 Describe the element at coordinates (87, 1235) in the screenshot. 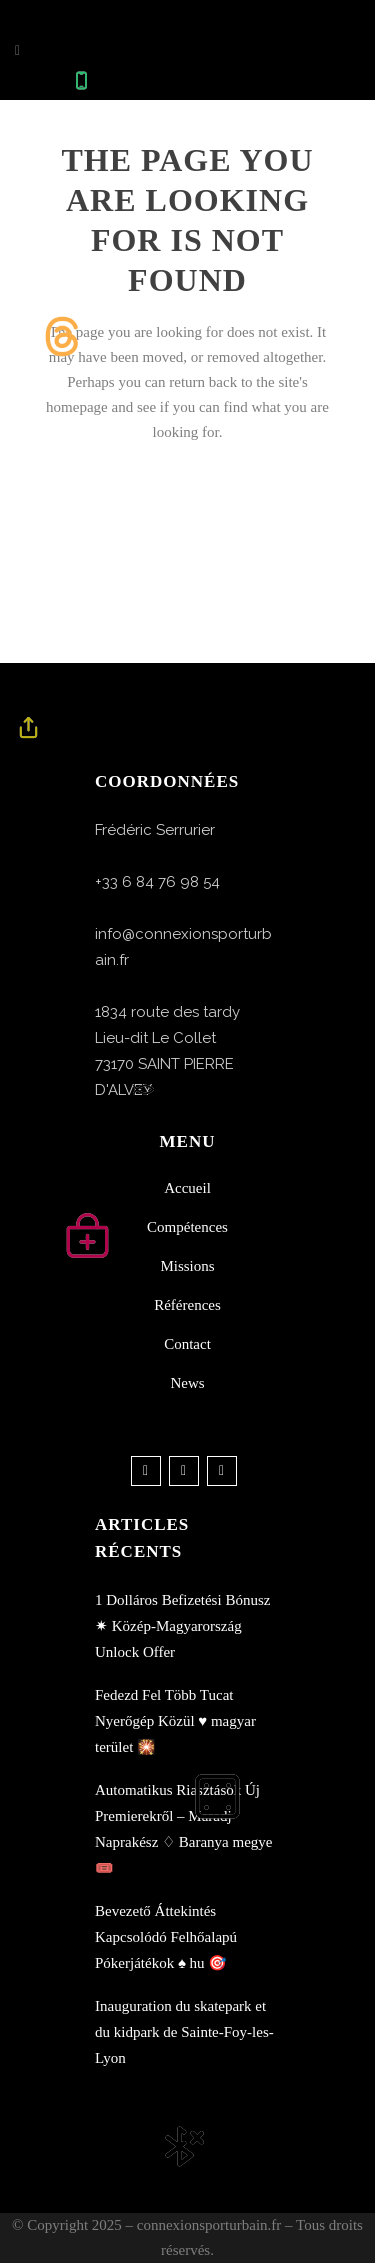

I see `add item to shopping bag` at that location.